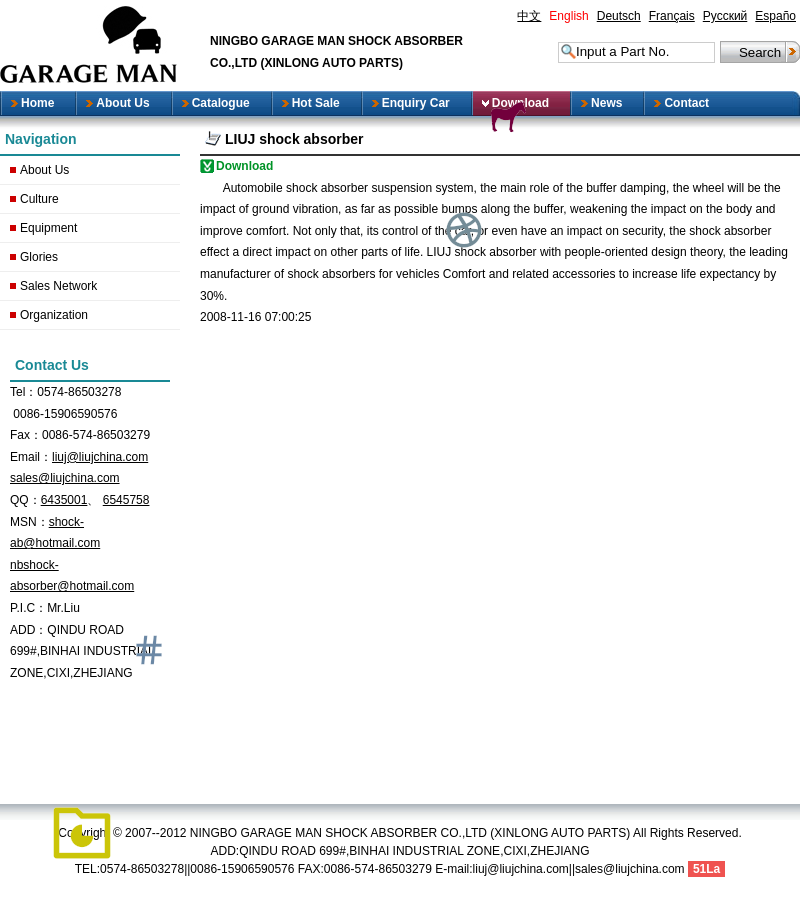  I want to click on access analytics or reports folder, so click(82, 833).